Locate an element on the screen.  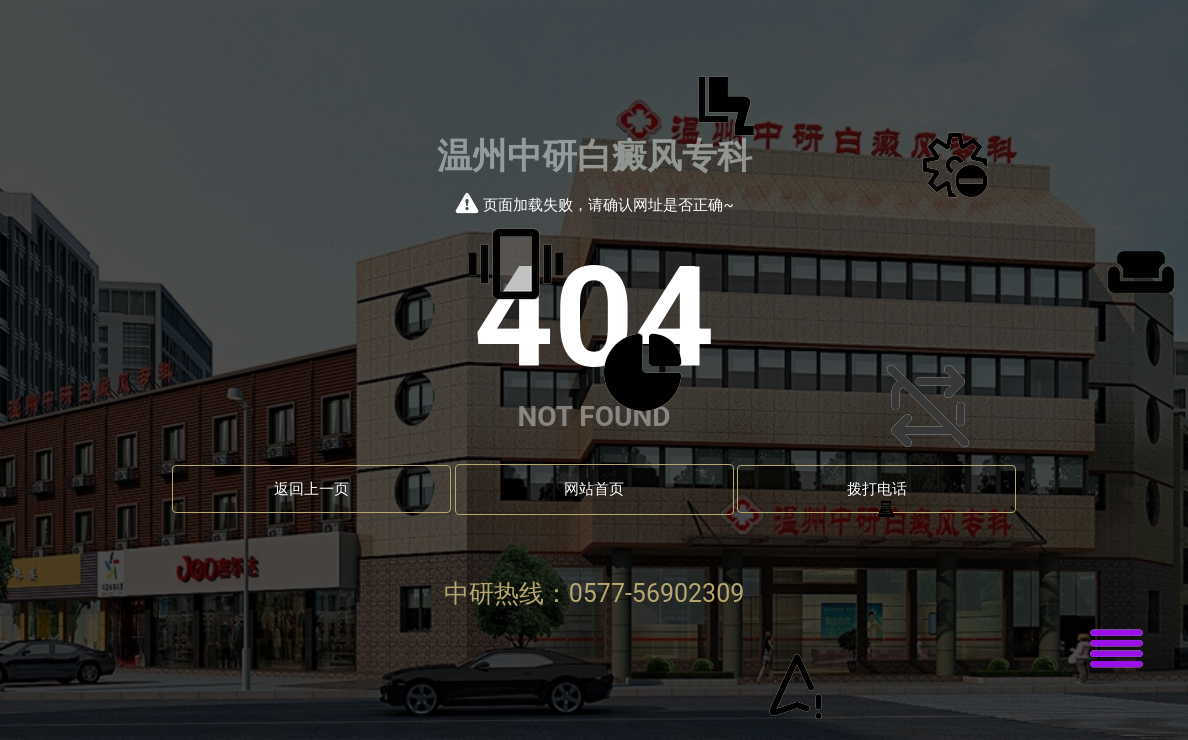
access point of sale terminal is located at coordinates (886, 509).